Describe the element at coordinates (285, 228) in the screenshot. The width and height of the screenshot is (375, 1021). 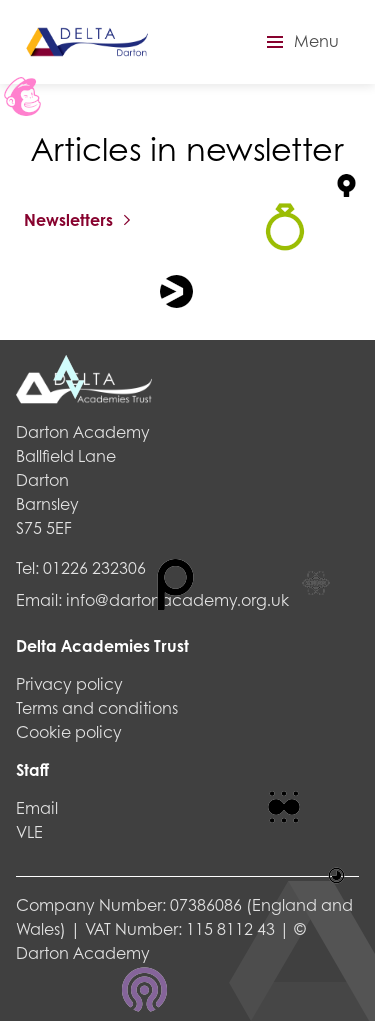
I see `access jewelry or luxury shopping category` at that location.